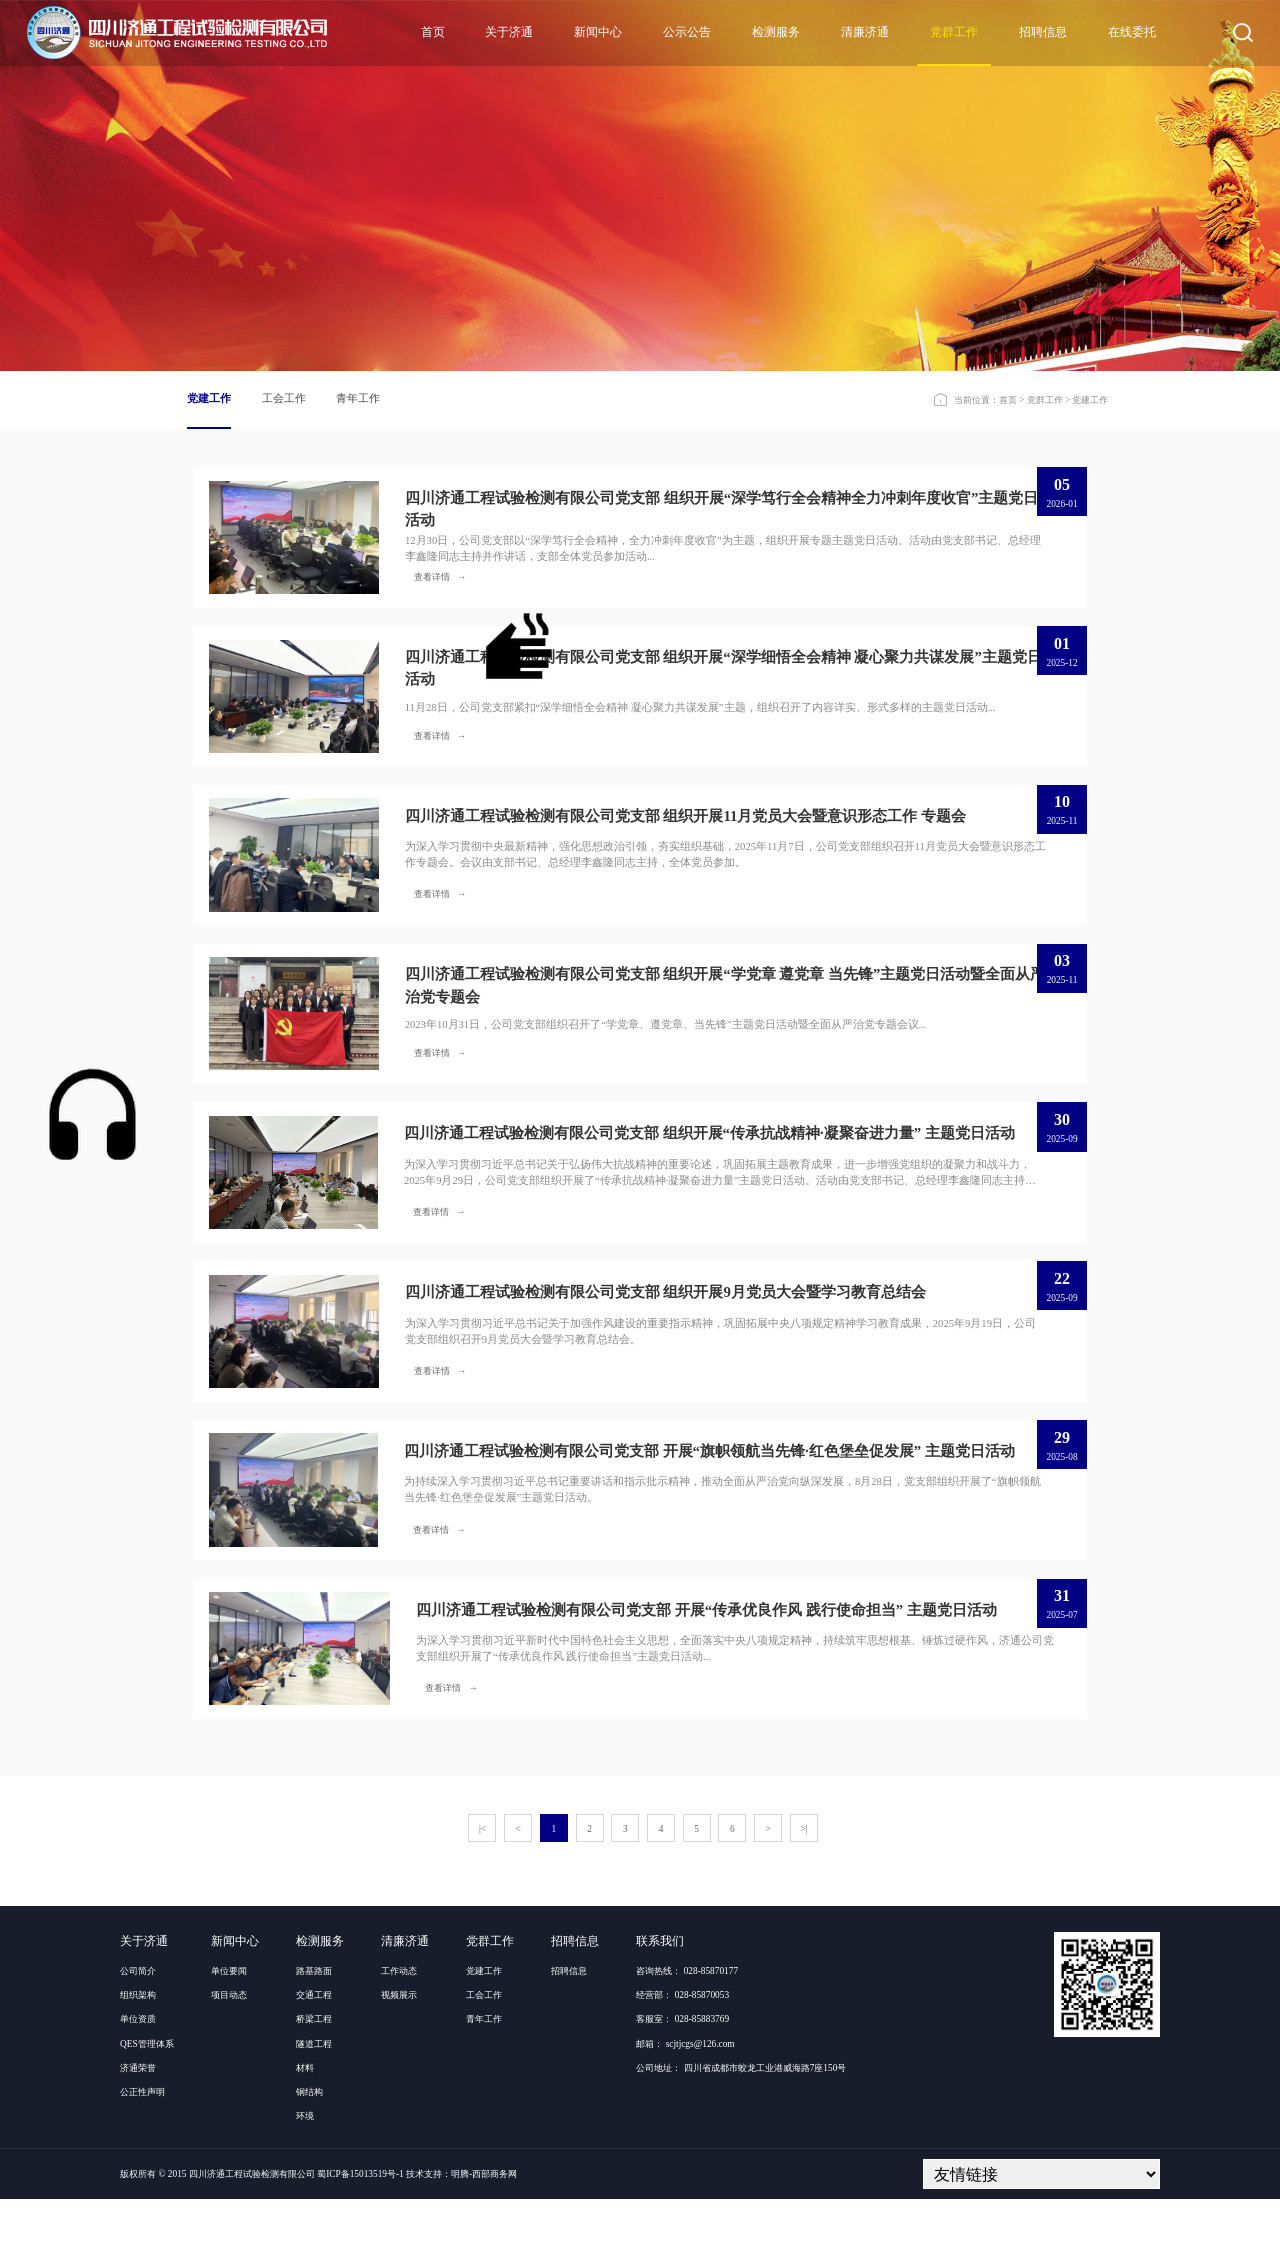 The height and width of the screenshot is (2256, 1280). I want to click on access audio or voice support, so click(92, 1121).